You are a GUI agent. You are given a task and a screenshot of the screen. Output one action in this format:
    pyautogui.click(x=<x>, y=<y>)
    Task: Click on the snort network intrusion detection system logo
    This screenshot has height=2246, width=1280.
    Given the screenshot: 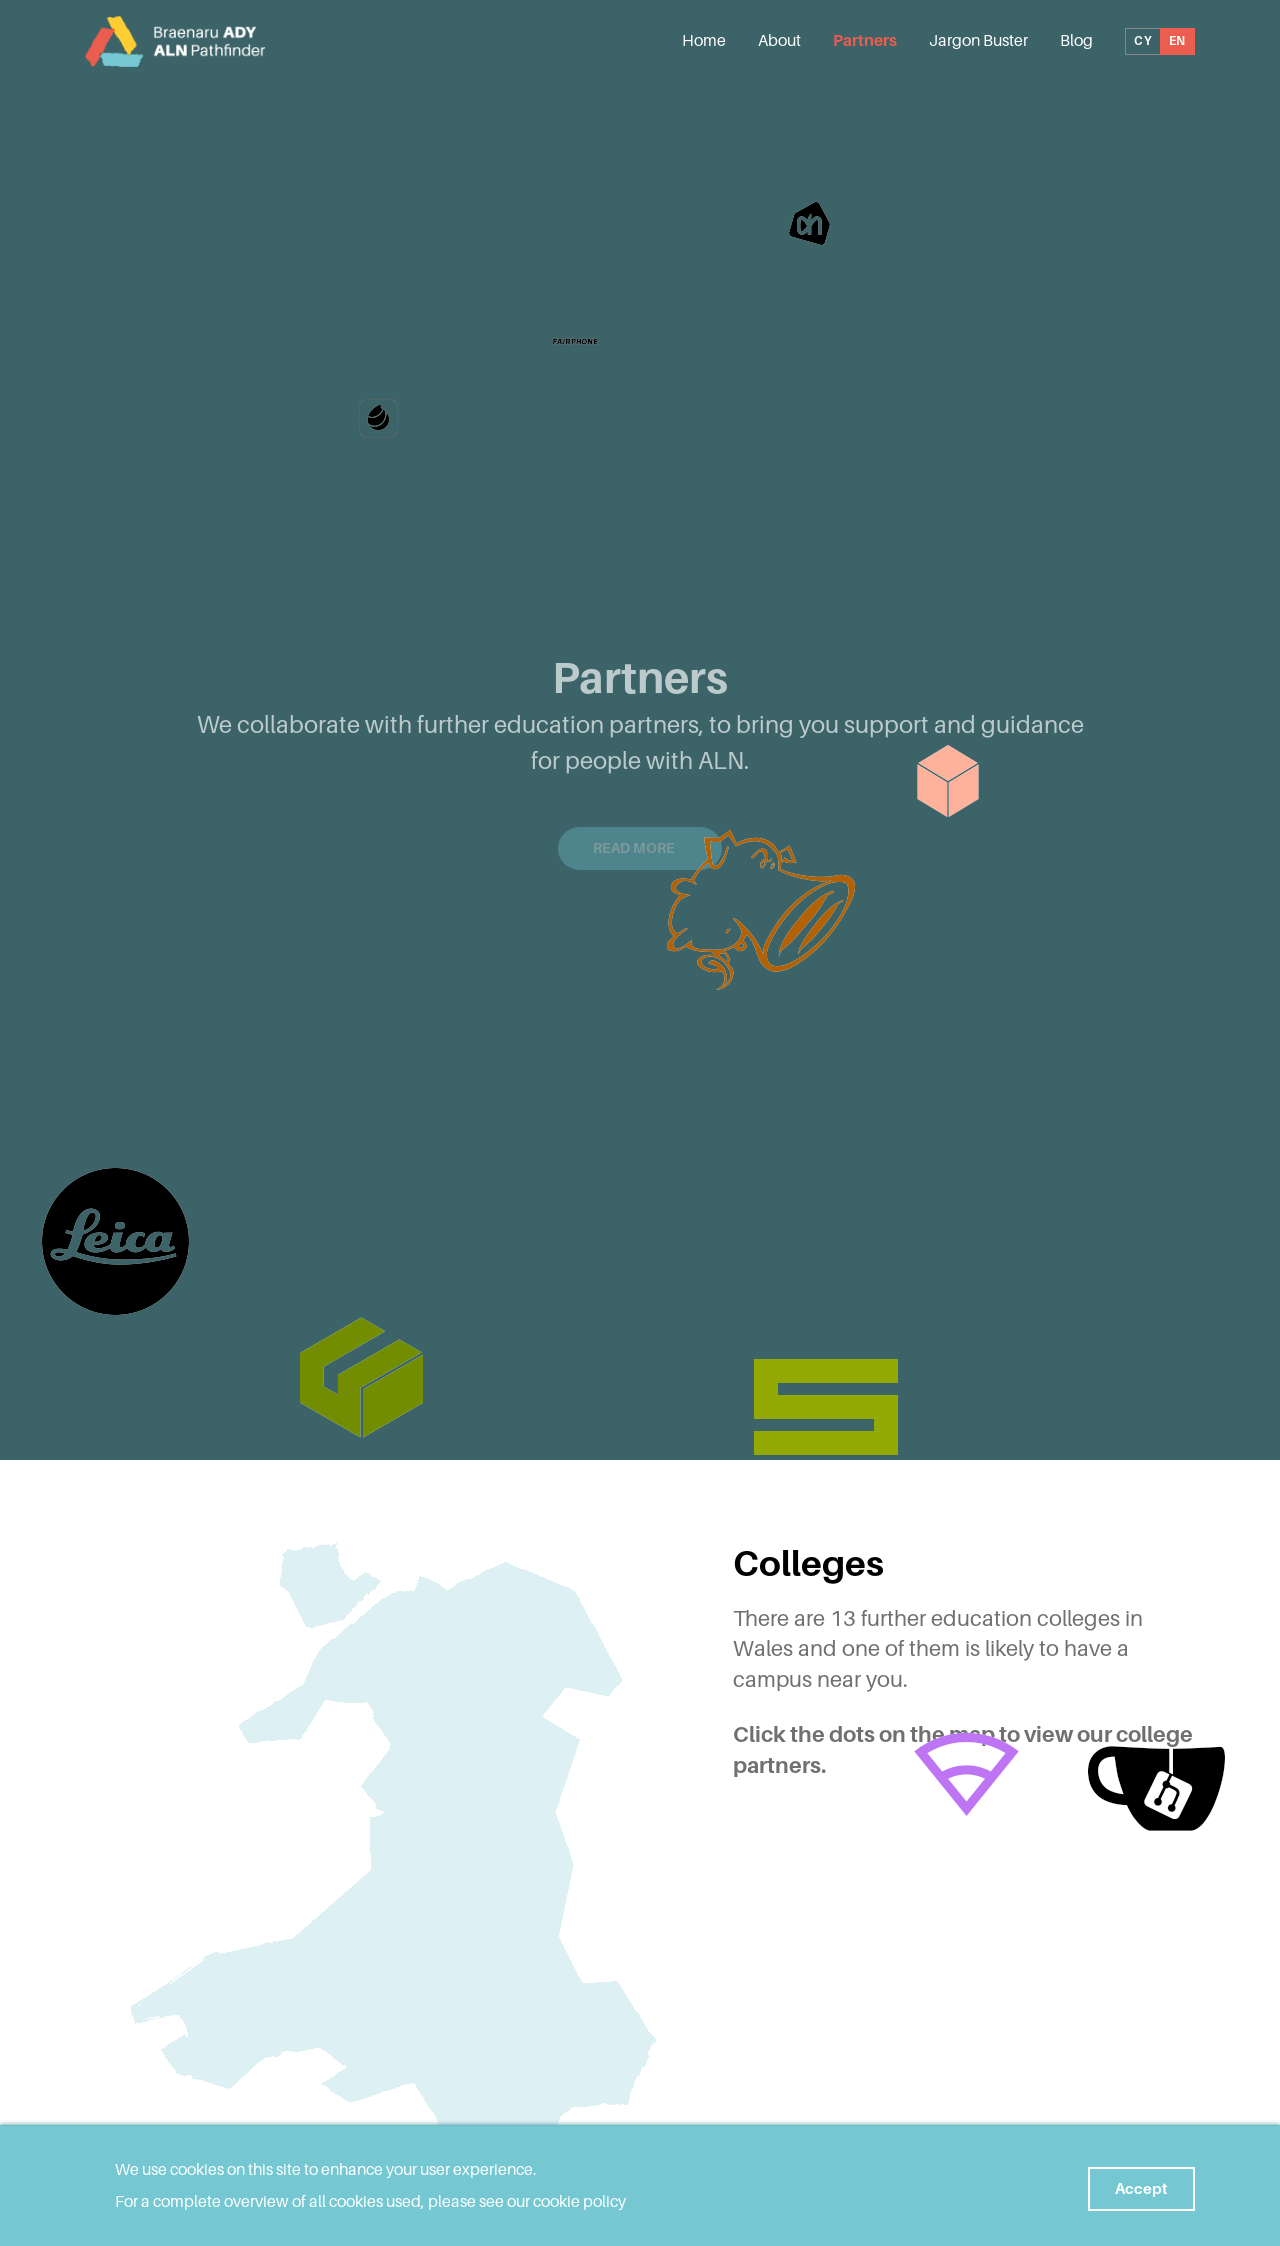 What is the action you would take?
    pyautogui.click(x=761, y=910)
    